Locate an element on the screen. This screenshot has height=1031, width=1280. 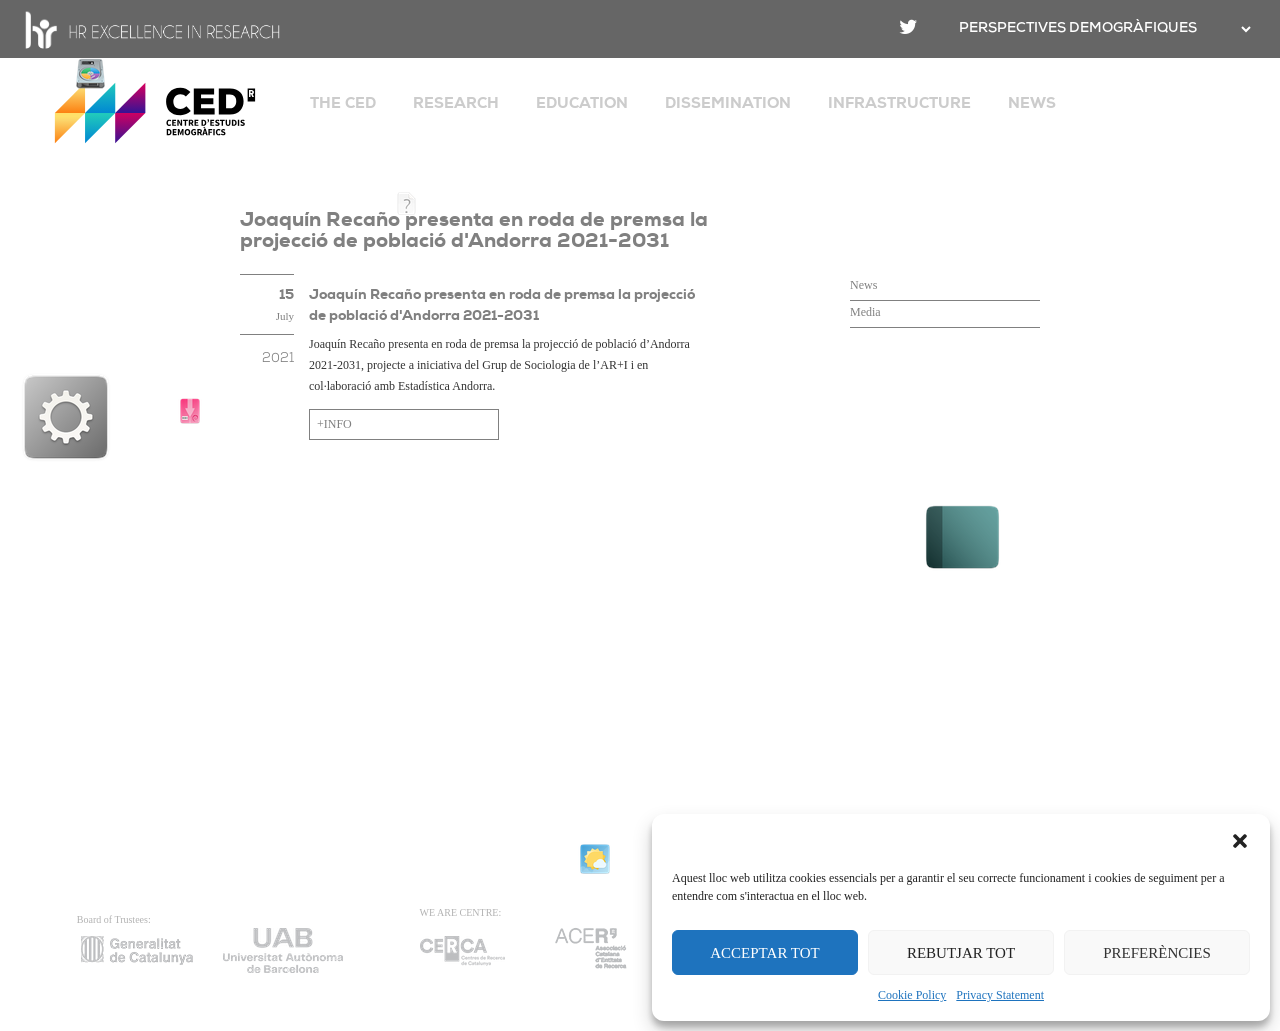
open the weather app is located at coordinates (595, 859).